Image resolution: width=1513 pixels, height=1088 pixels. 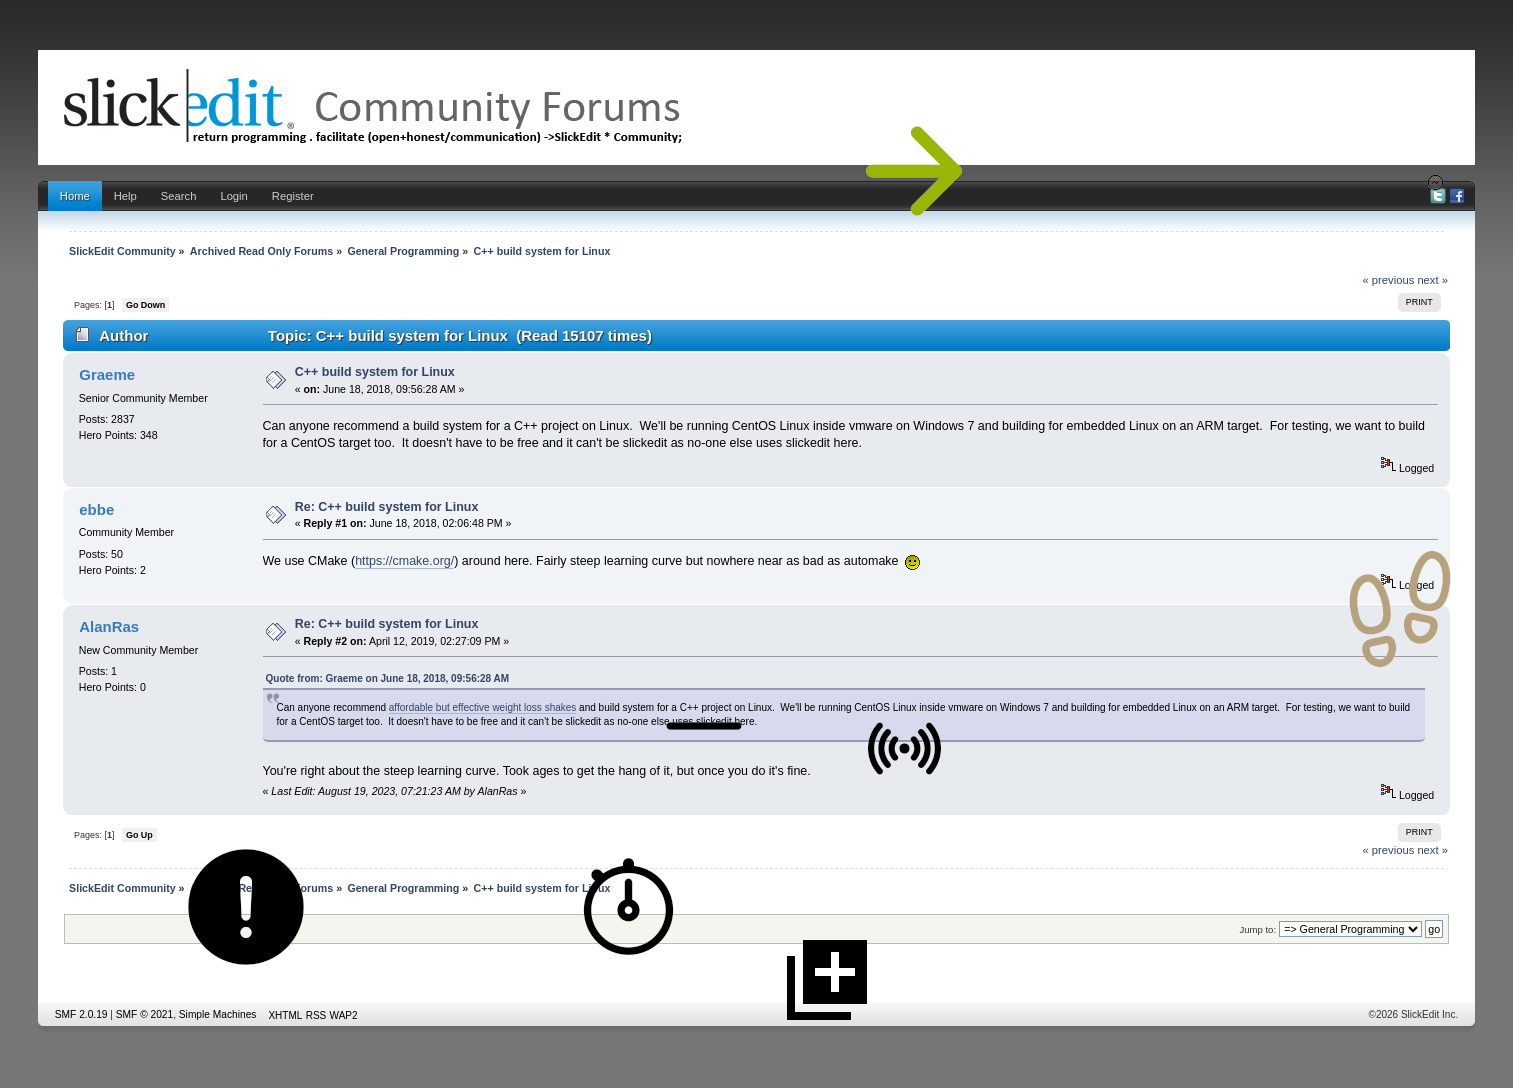 I want to click on add a new photo to your collection, so click(x=827, y=980).